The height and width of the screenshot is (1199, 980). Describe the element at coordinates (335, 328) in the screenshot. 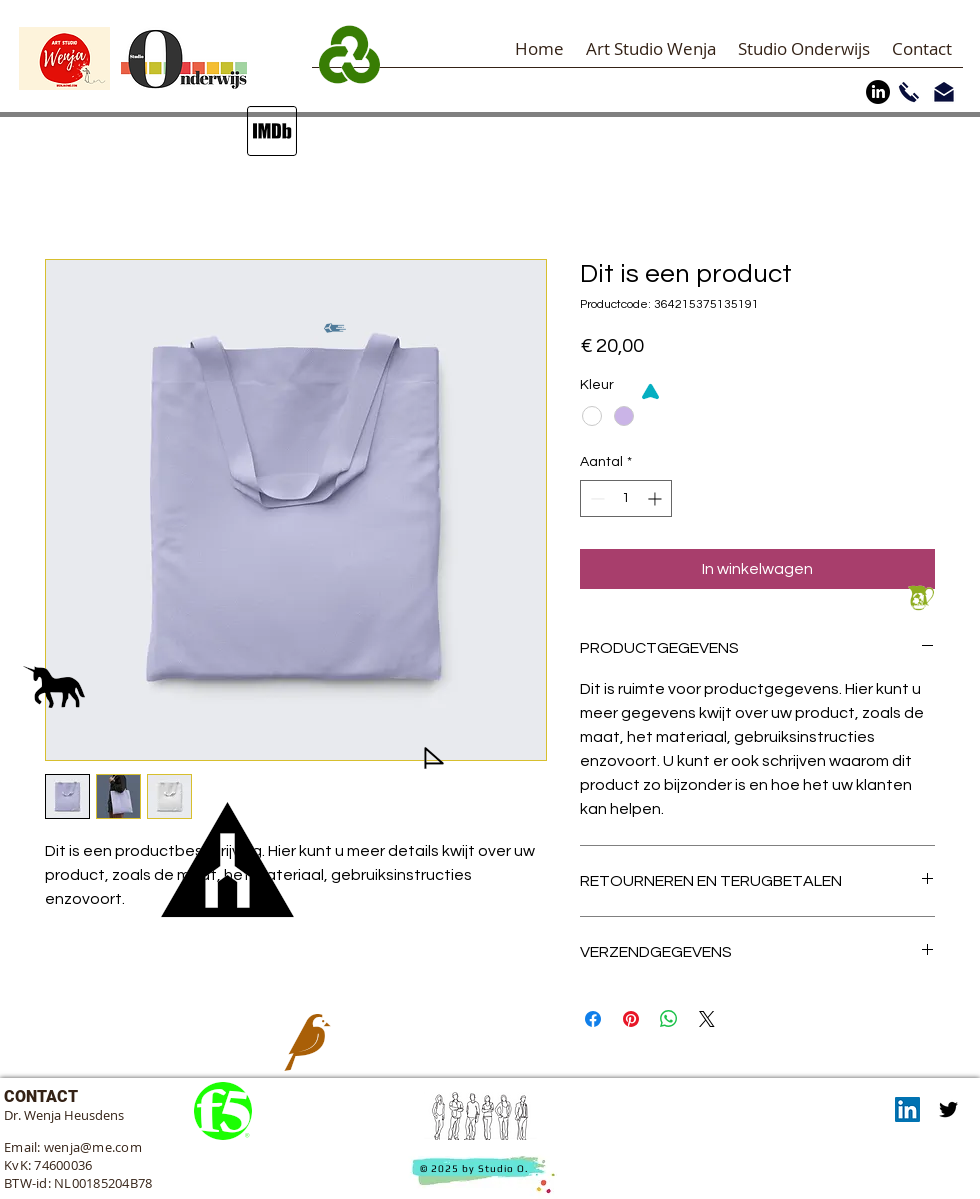

I see `velocity app or service logo` at that location.